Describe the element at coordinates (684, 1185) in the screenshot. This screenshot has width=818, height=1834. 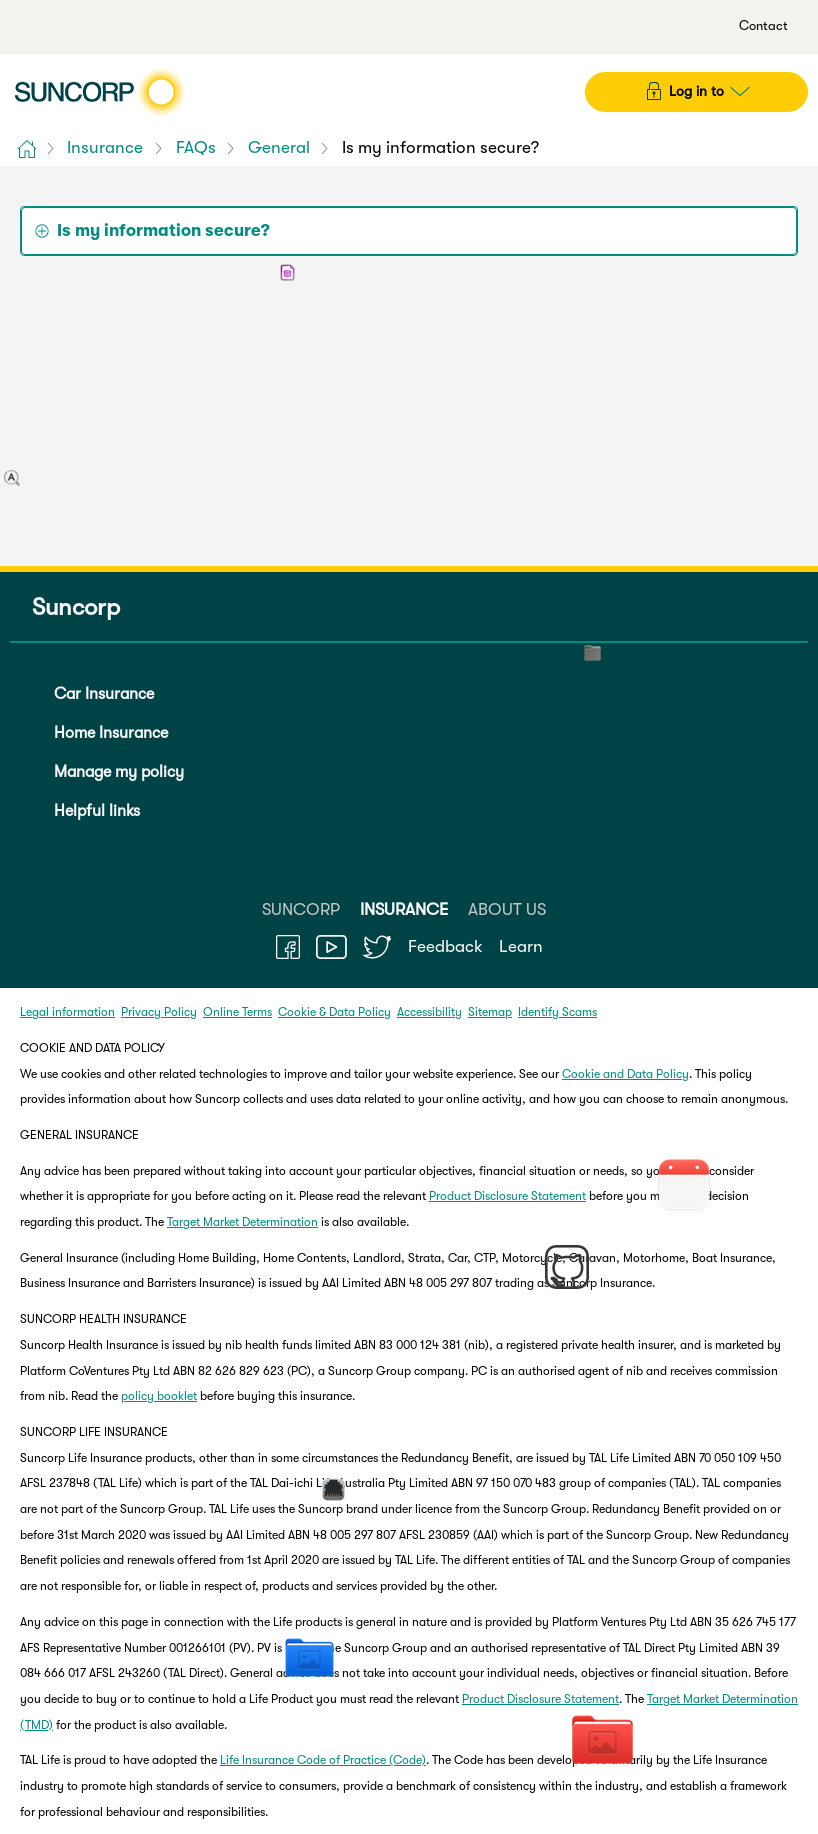
I see `open a calendar file` at that location.